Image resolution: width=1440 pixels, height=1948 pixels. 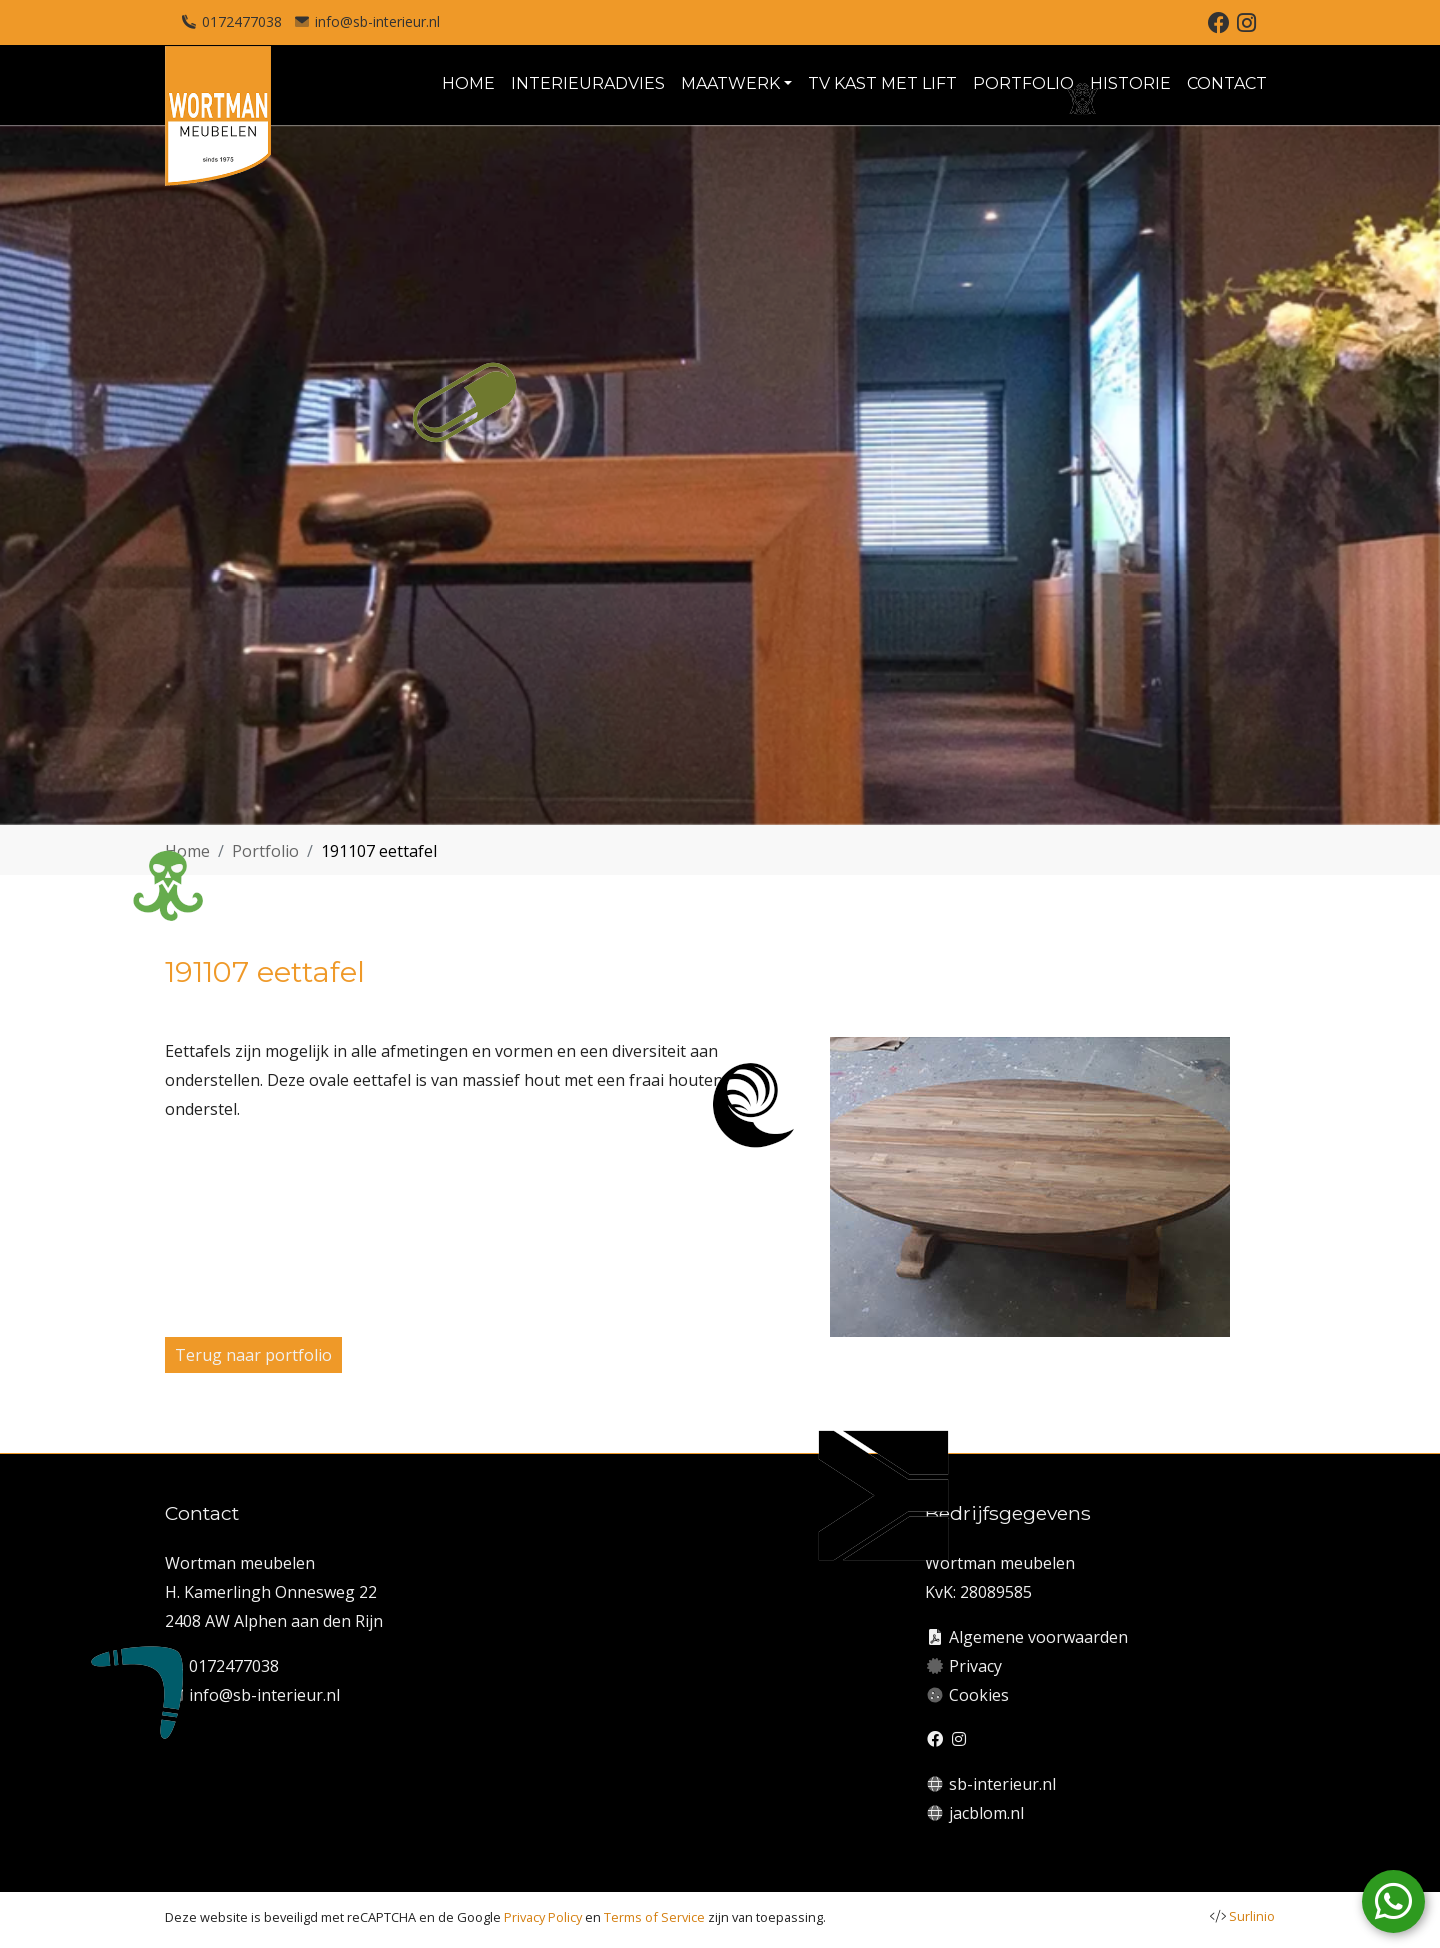 What do you see at coordinates (752, 1105) in the screenshot?
I see `view internal horn anatomy or structure` at bounding box center [752, 1105].